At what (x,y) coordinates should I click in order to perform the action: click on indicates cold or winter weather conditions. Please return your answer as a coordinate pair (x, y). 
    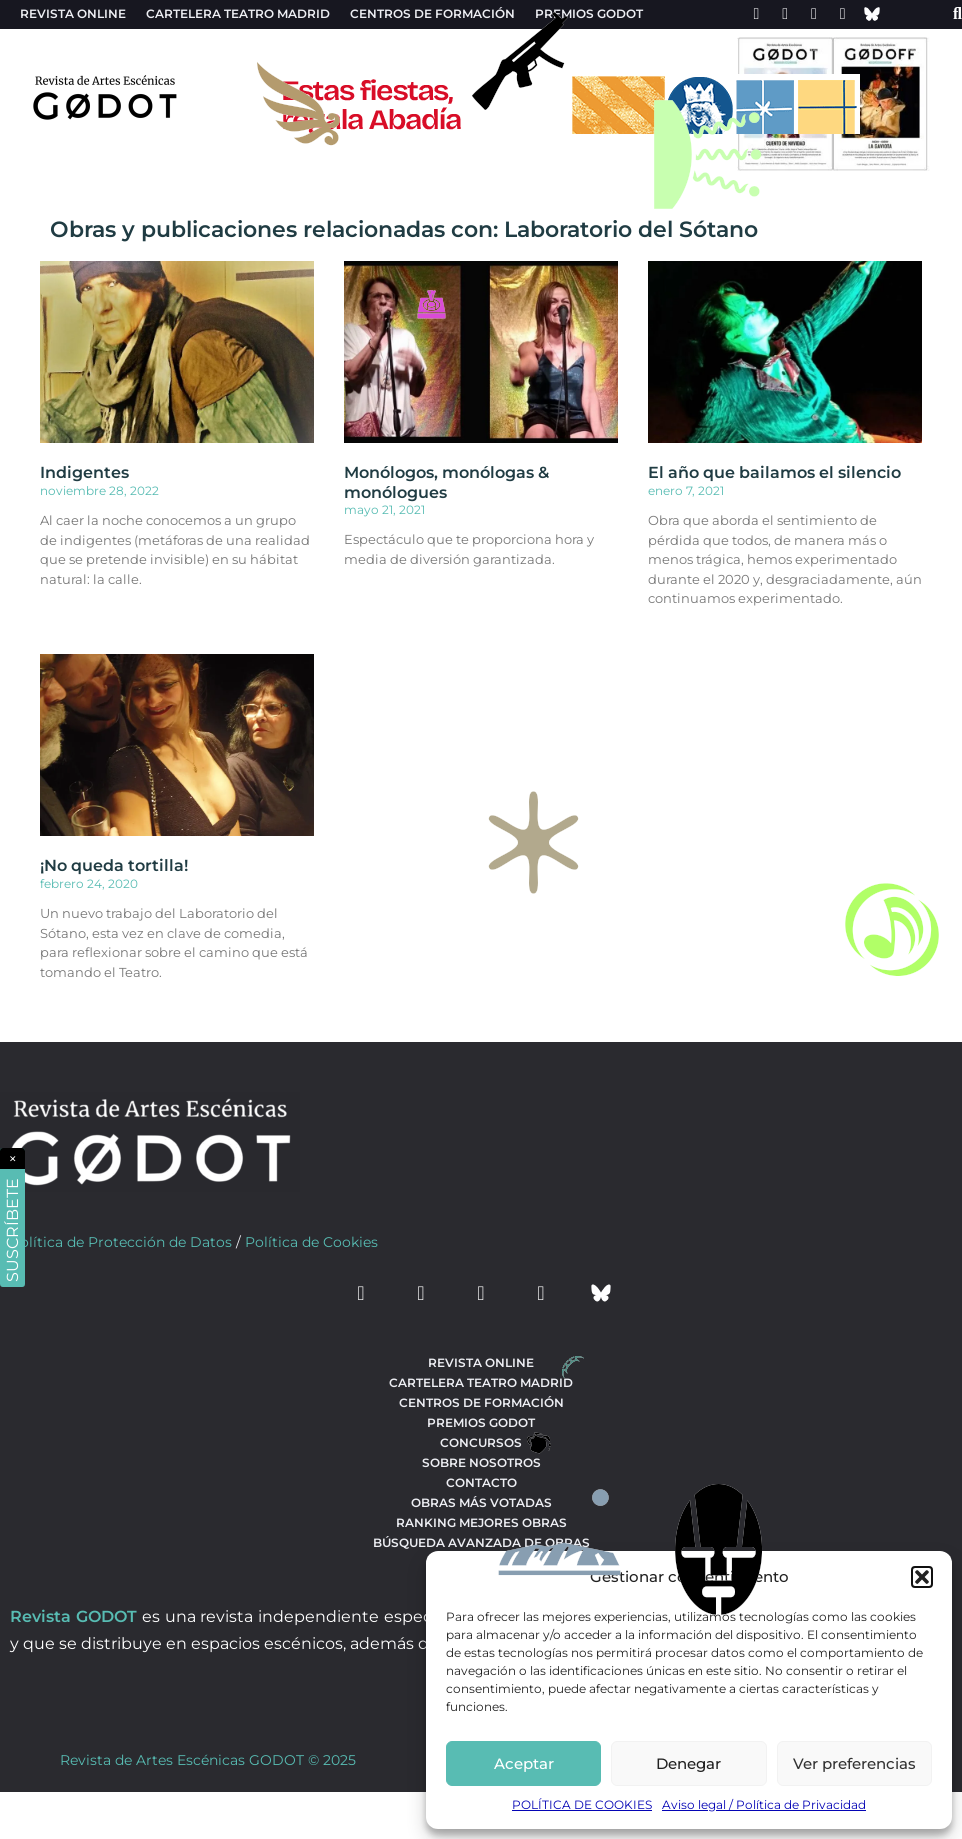
    Looking at the image, I should click on (533, 842).